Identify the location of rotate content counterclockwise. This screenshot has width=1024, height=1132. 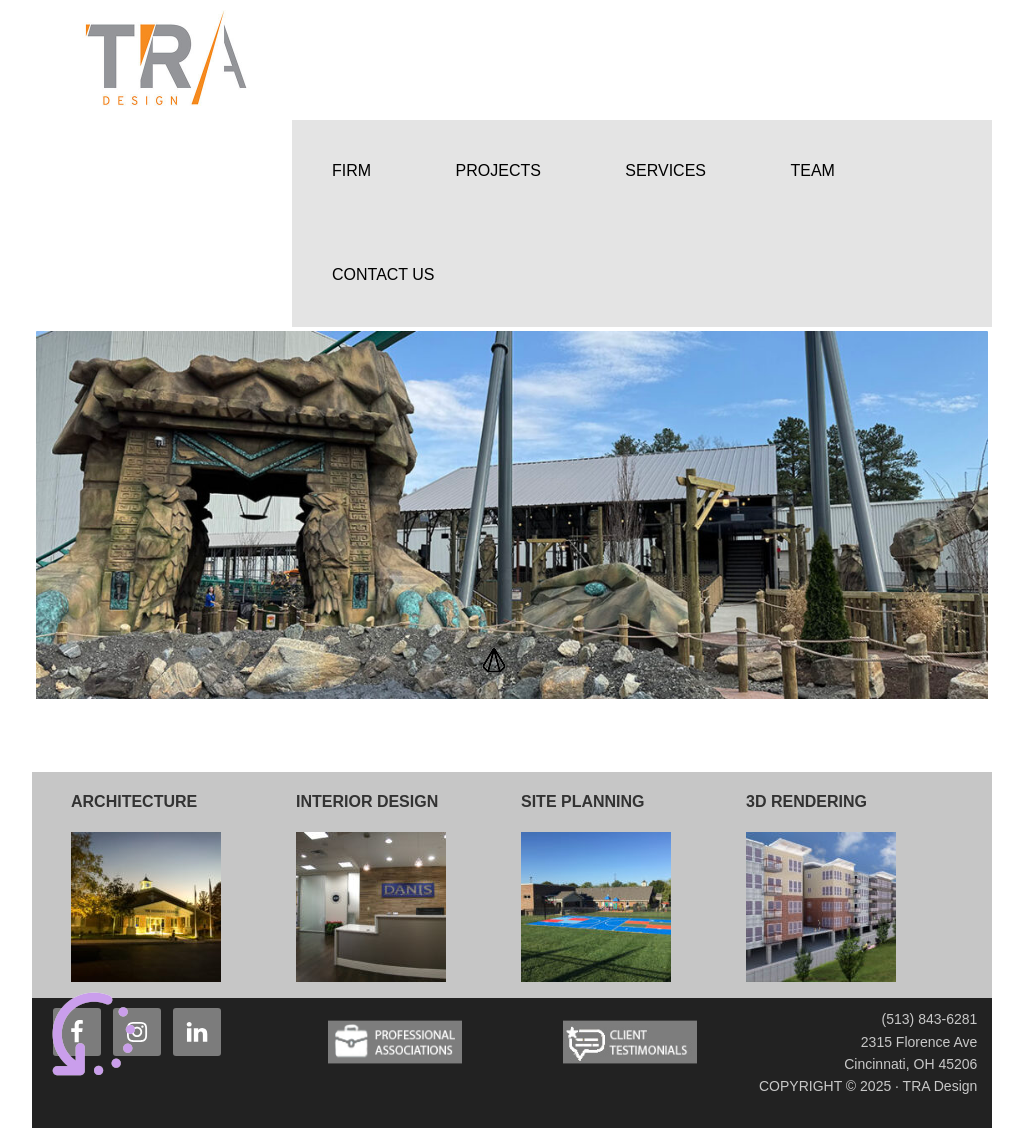
(94, 1034).